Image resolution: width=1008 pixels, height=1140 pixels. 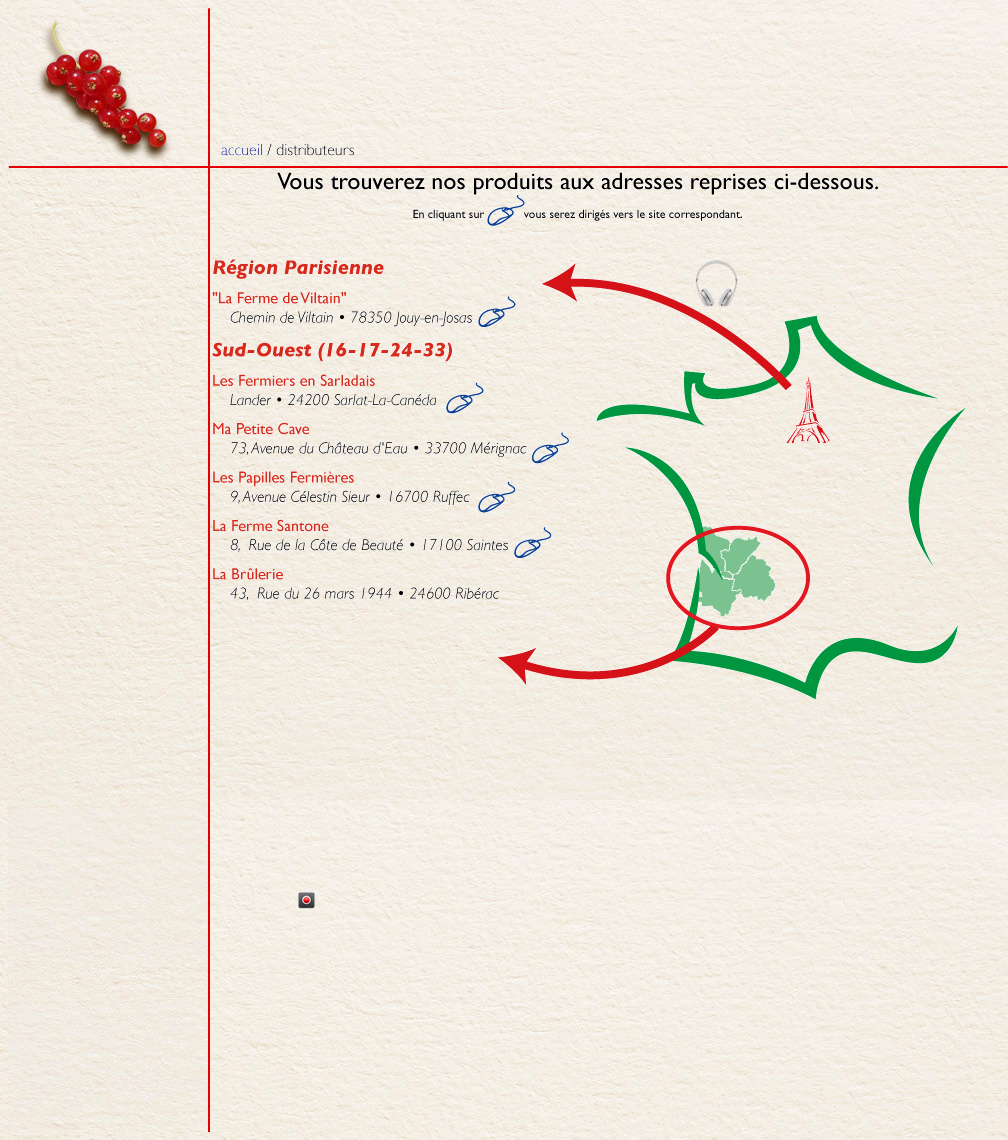 I want to click on view notifications and alerts, so click(x=306, y=900).